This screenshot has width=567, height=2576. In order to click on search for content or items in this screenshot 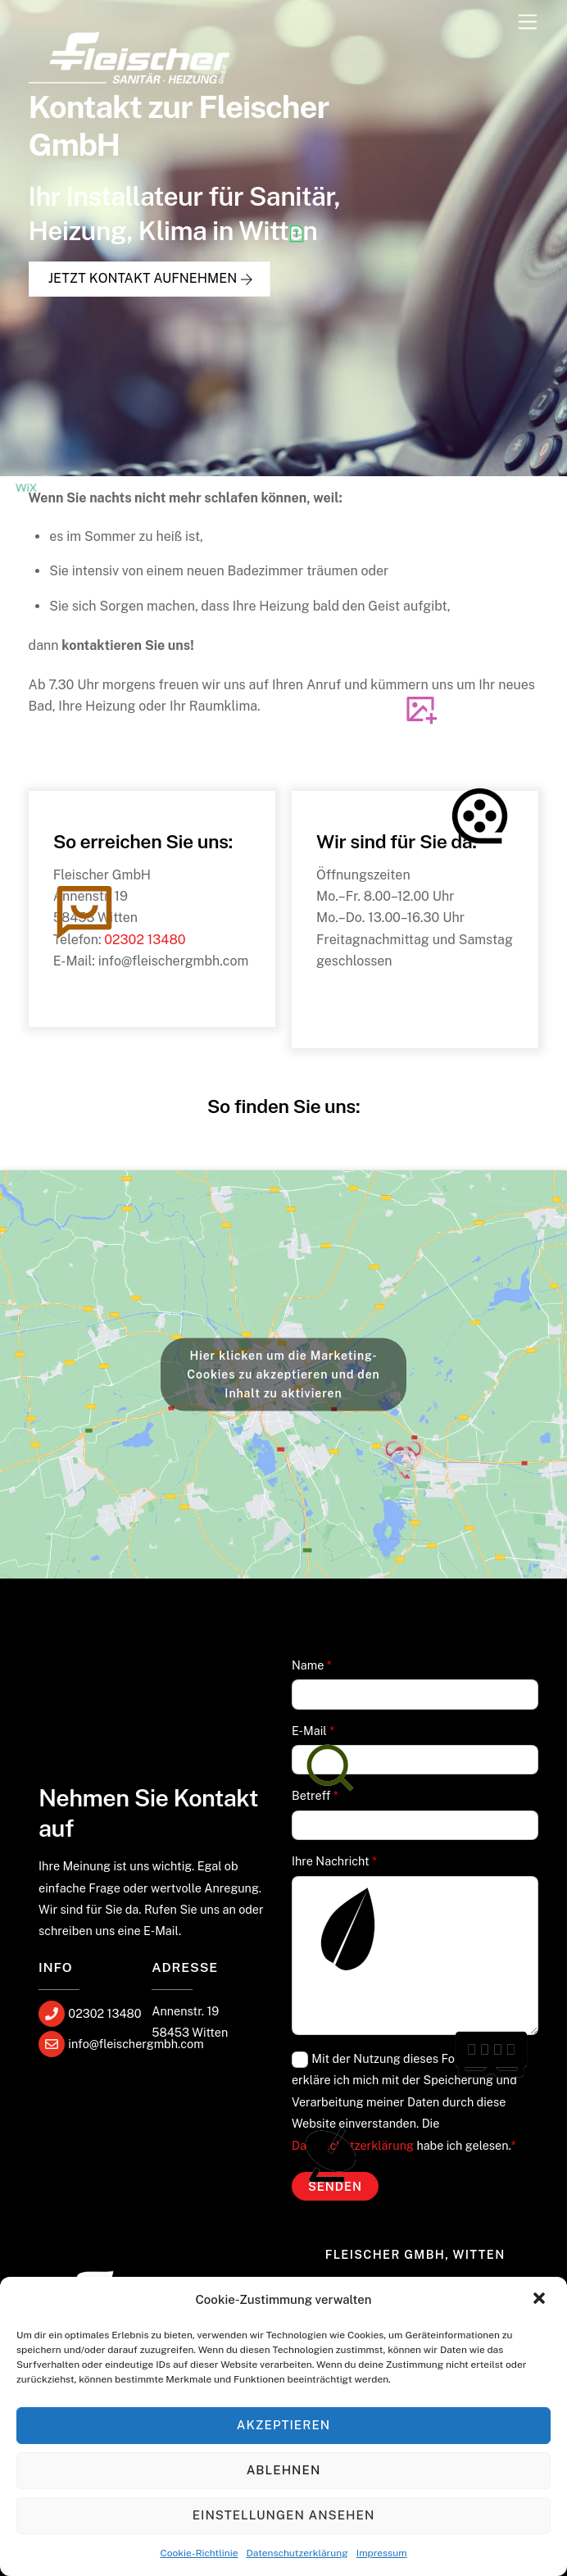, I will do `click(329, 1767)`.